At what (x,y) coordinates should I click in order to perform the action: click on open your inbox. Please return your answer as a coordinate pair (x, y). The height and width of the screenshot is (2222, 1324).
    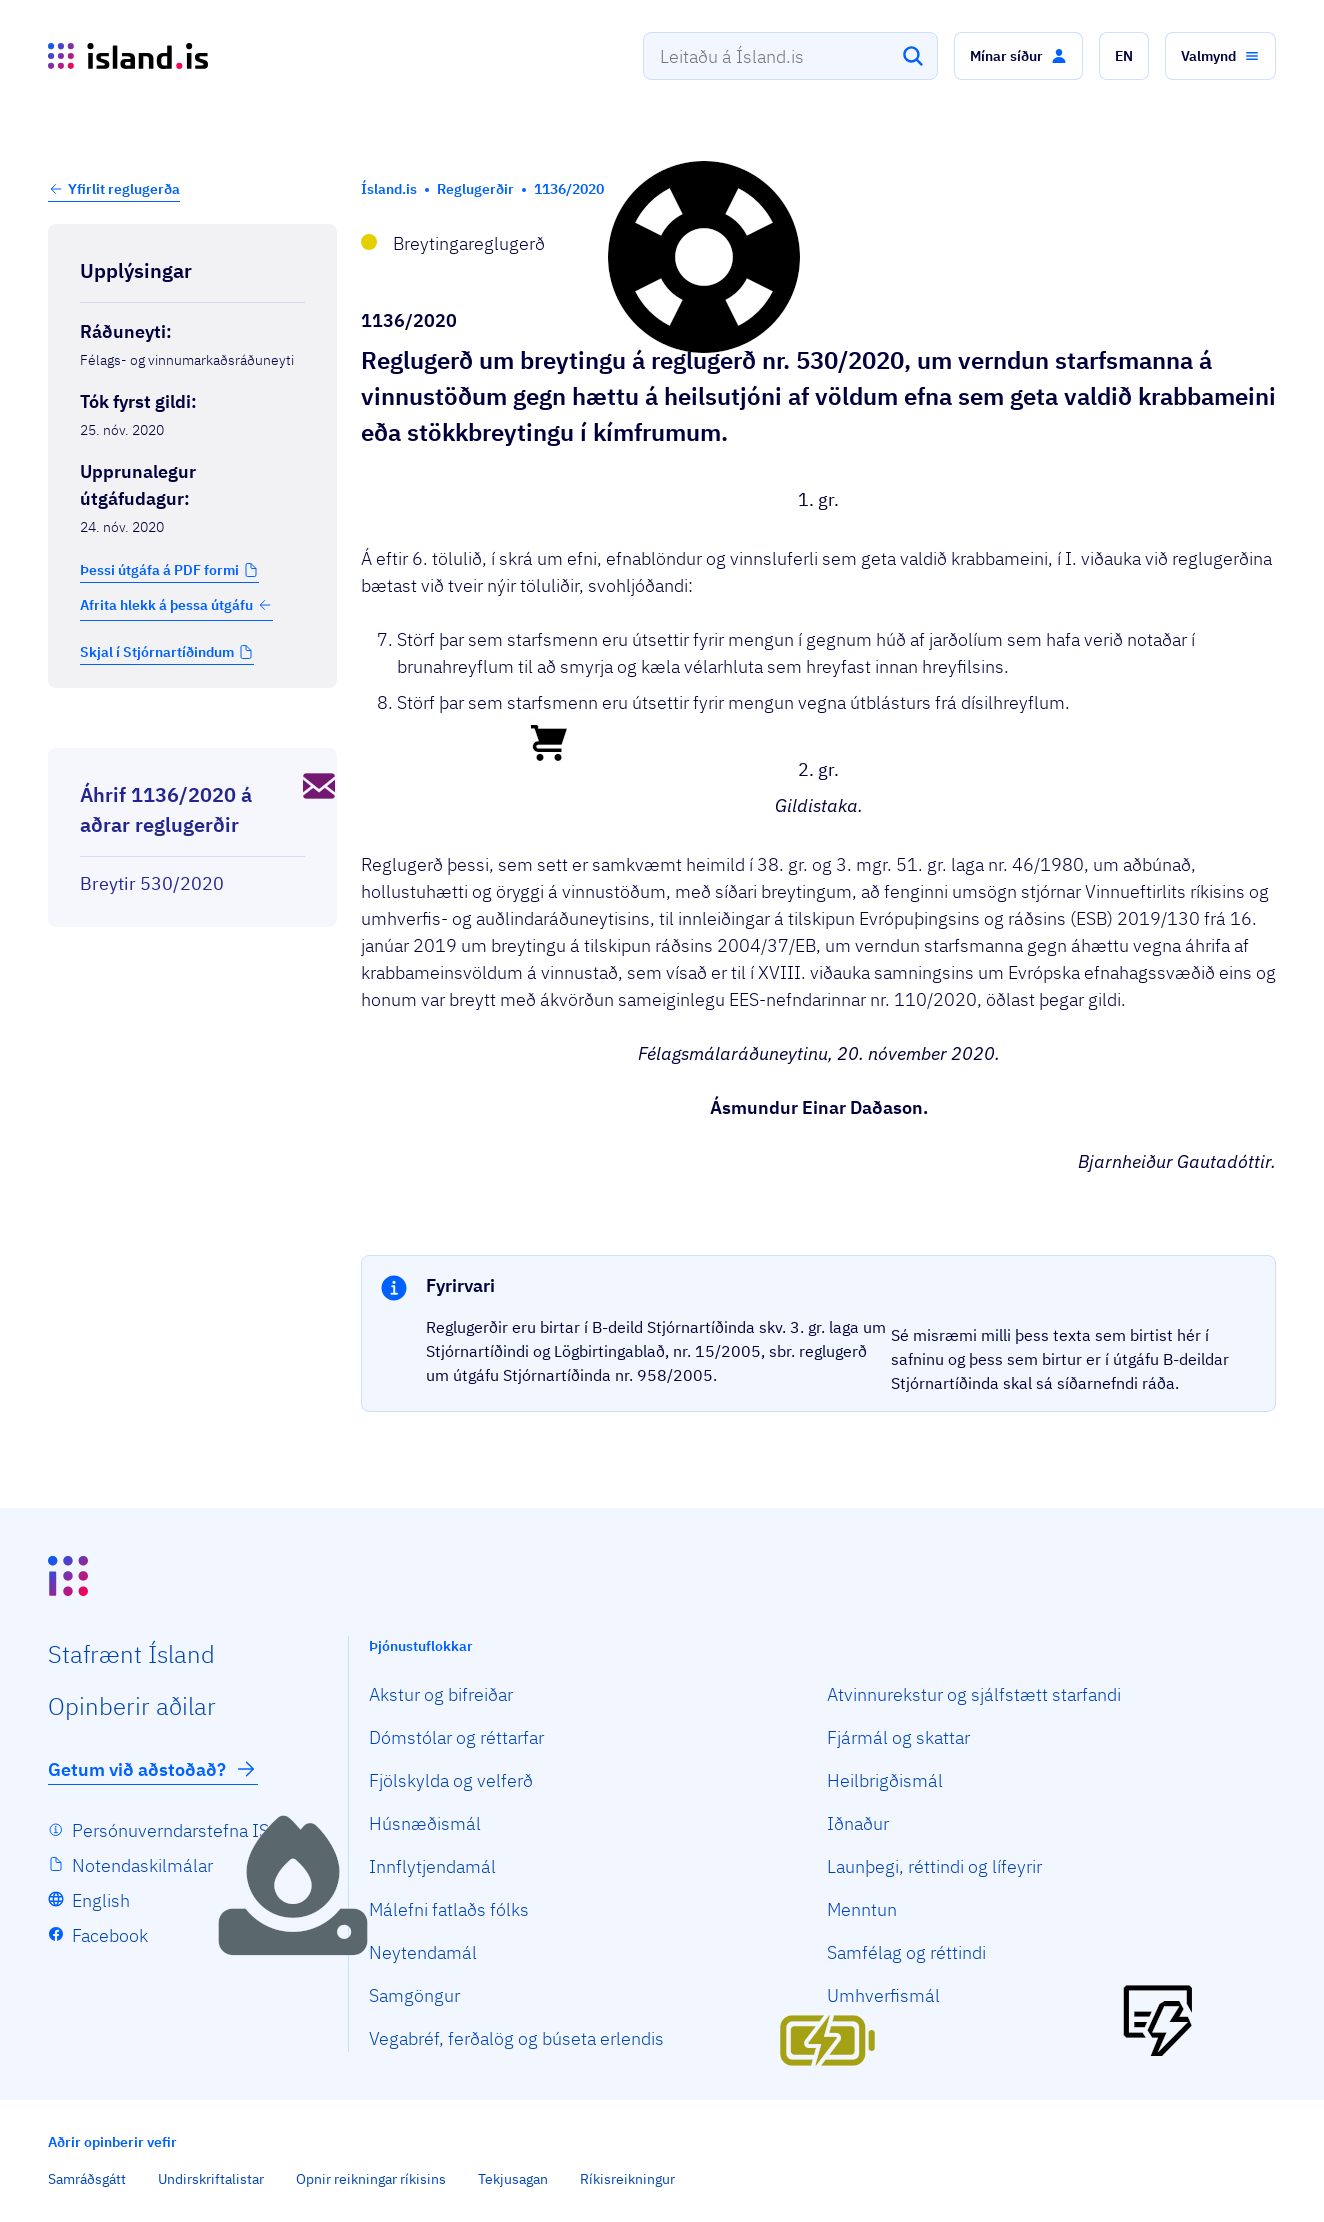
    Looking at the image, I should click on (319, 786).